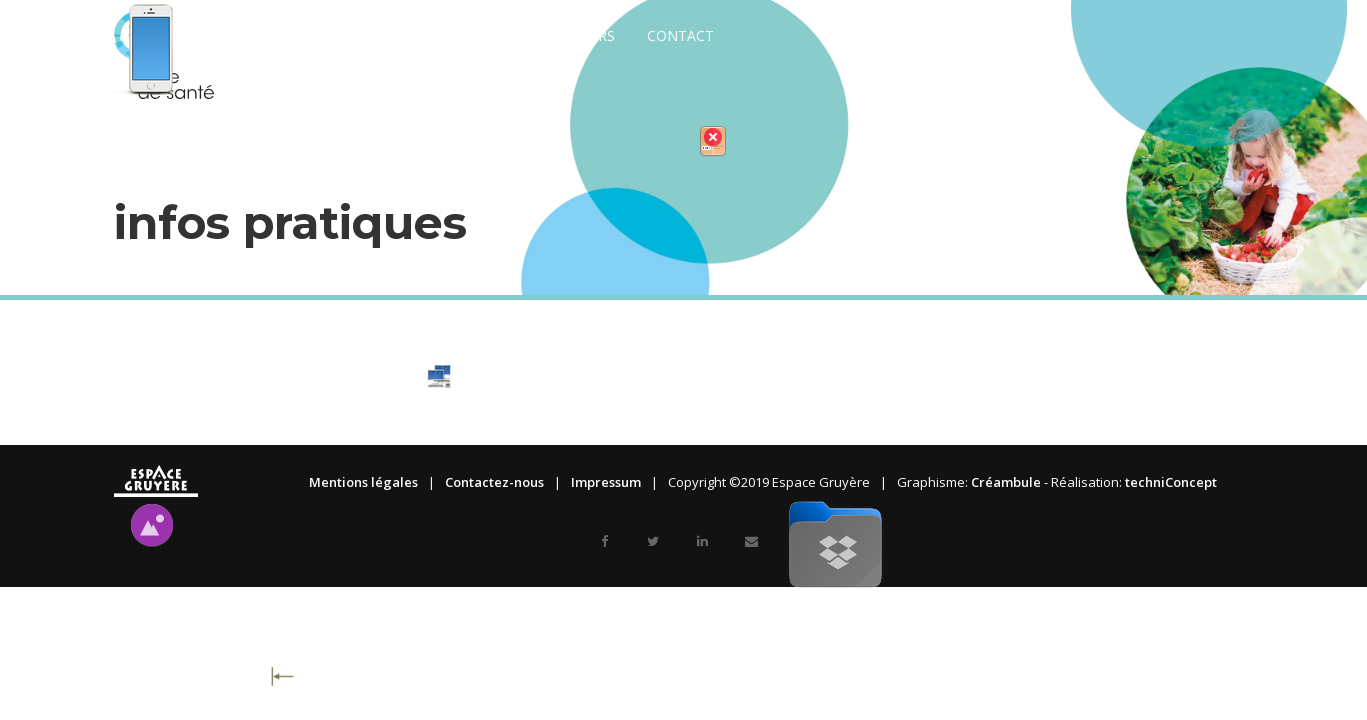 The image size is (1367, 720). I want to click on open your dropbox synced folder, so click(835, 544).